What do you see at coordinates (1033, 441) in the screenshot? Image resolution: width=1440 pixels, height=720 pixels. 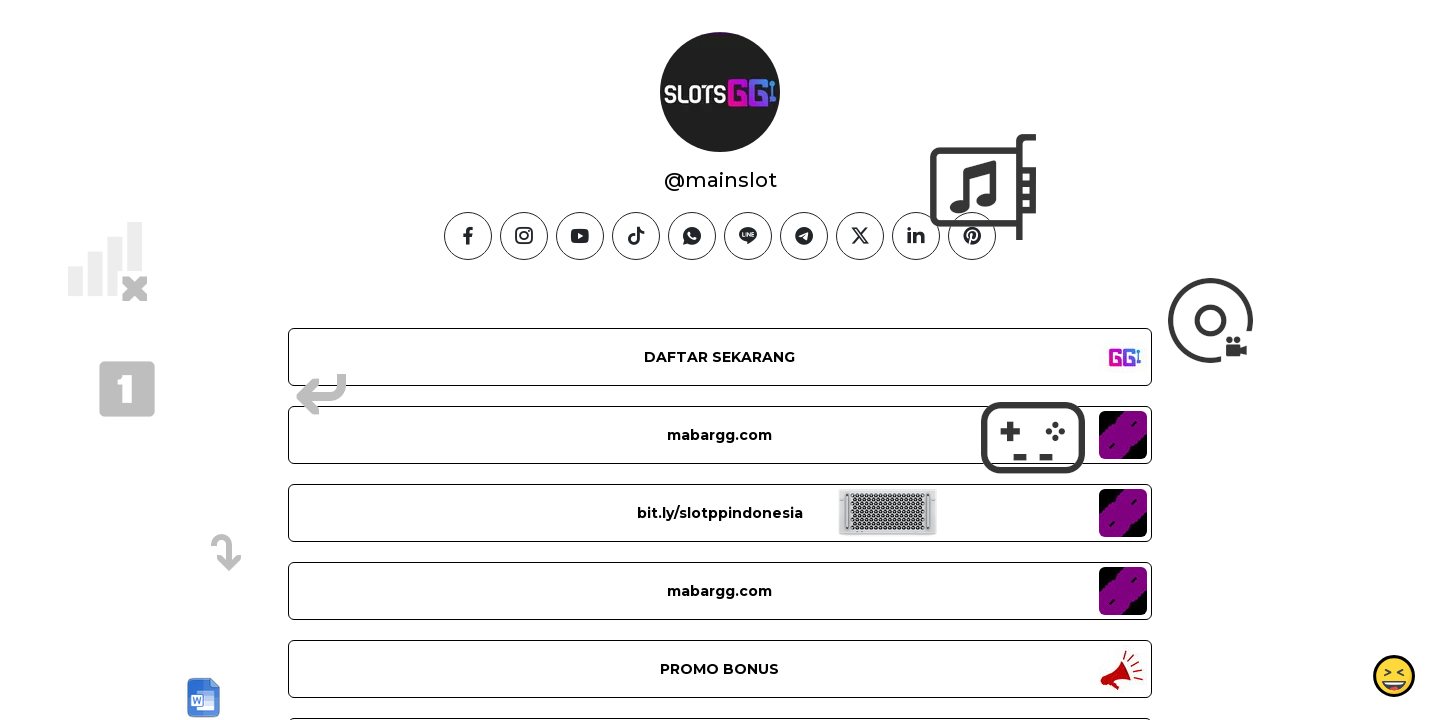 I see `connect a game controller` at bounding box center [1033, 441].